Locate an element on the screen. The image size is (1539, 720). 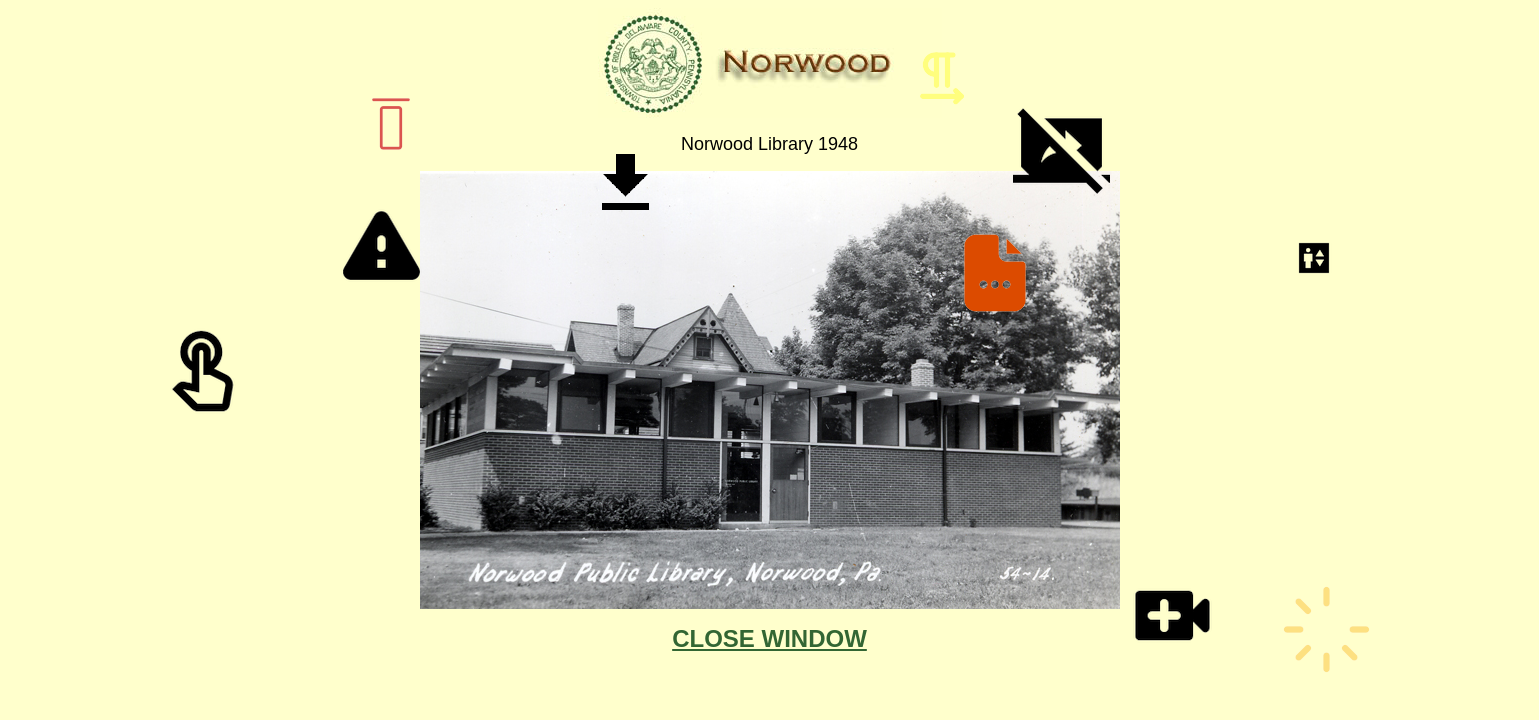
indicates elevator access available is located at coordinates (1314, 258).